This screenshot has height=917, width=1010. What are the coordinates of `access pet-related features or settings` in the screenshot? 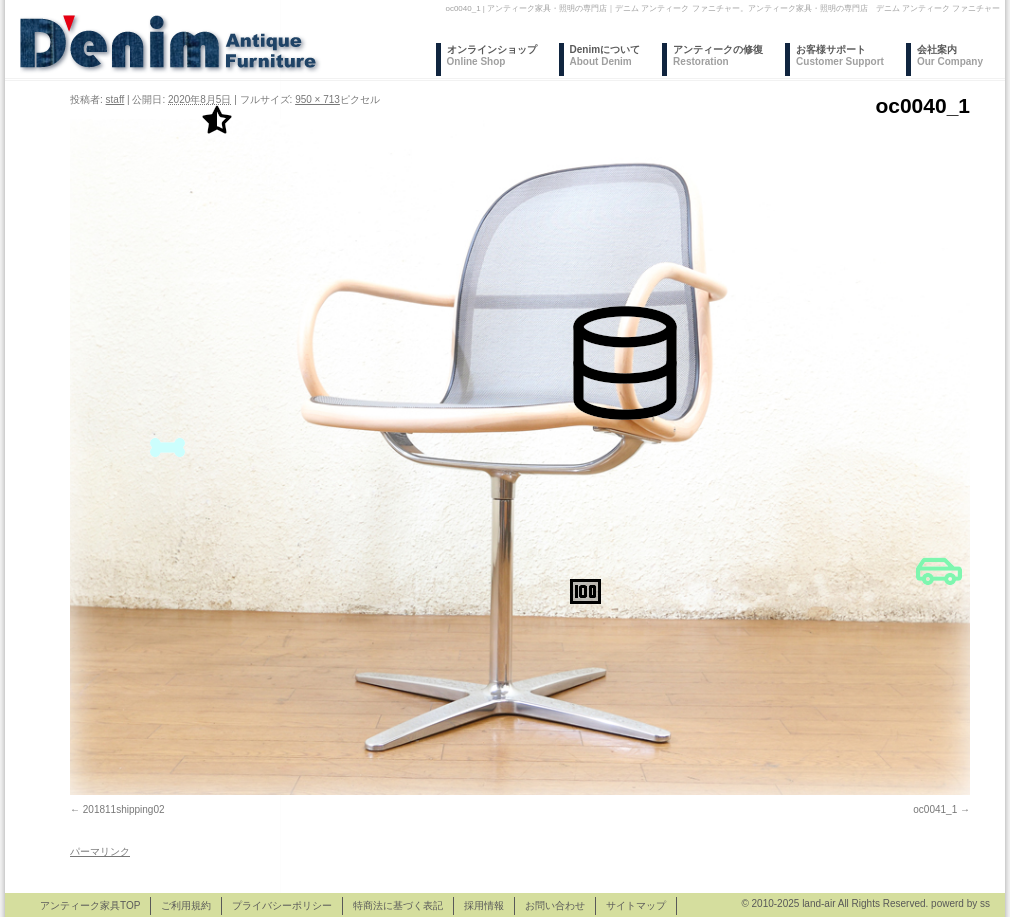 It's located at (167, 447).